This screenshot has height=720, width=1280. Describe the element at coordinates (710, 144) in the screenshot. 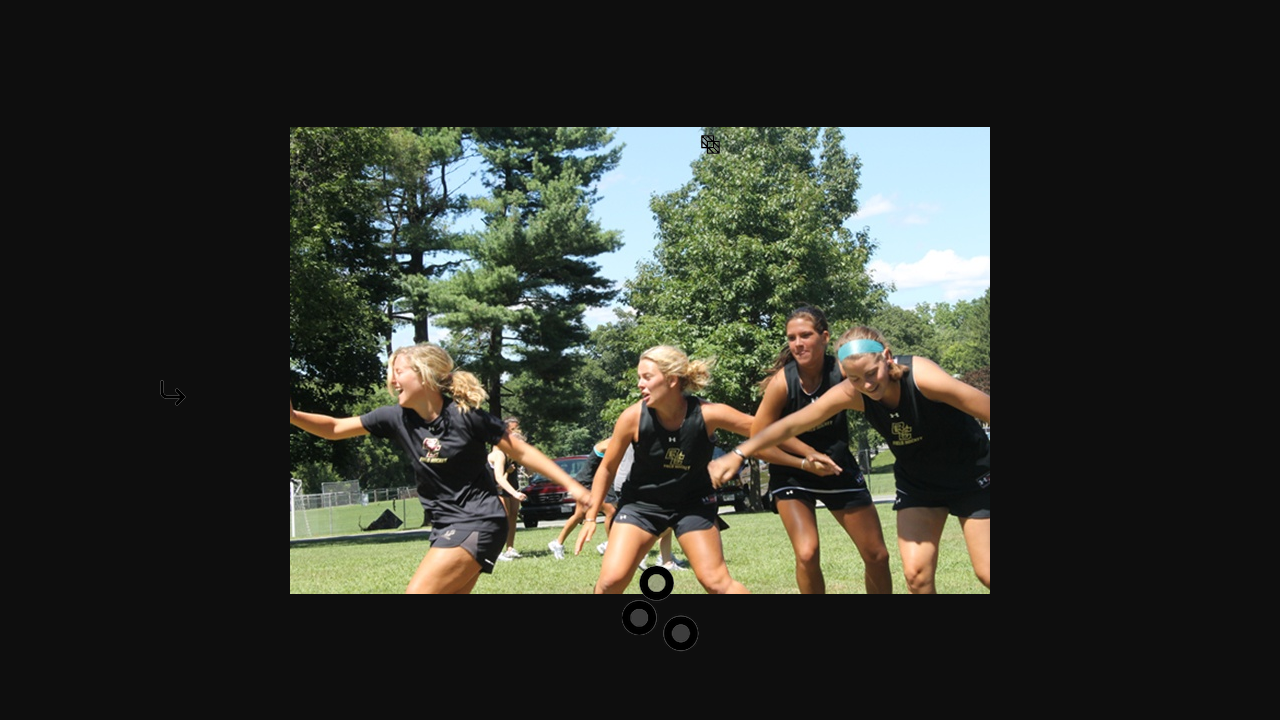

I see `exclude overlapping areas from selection` at that location.